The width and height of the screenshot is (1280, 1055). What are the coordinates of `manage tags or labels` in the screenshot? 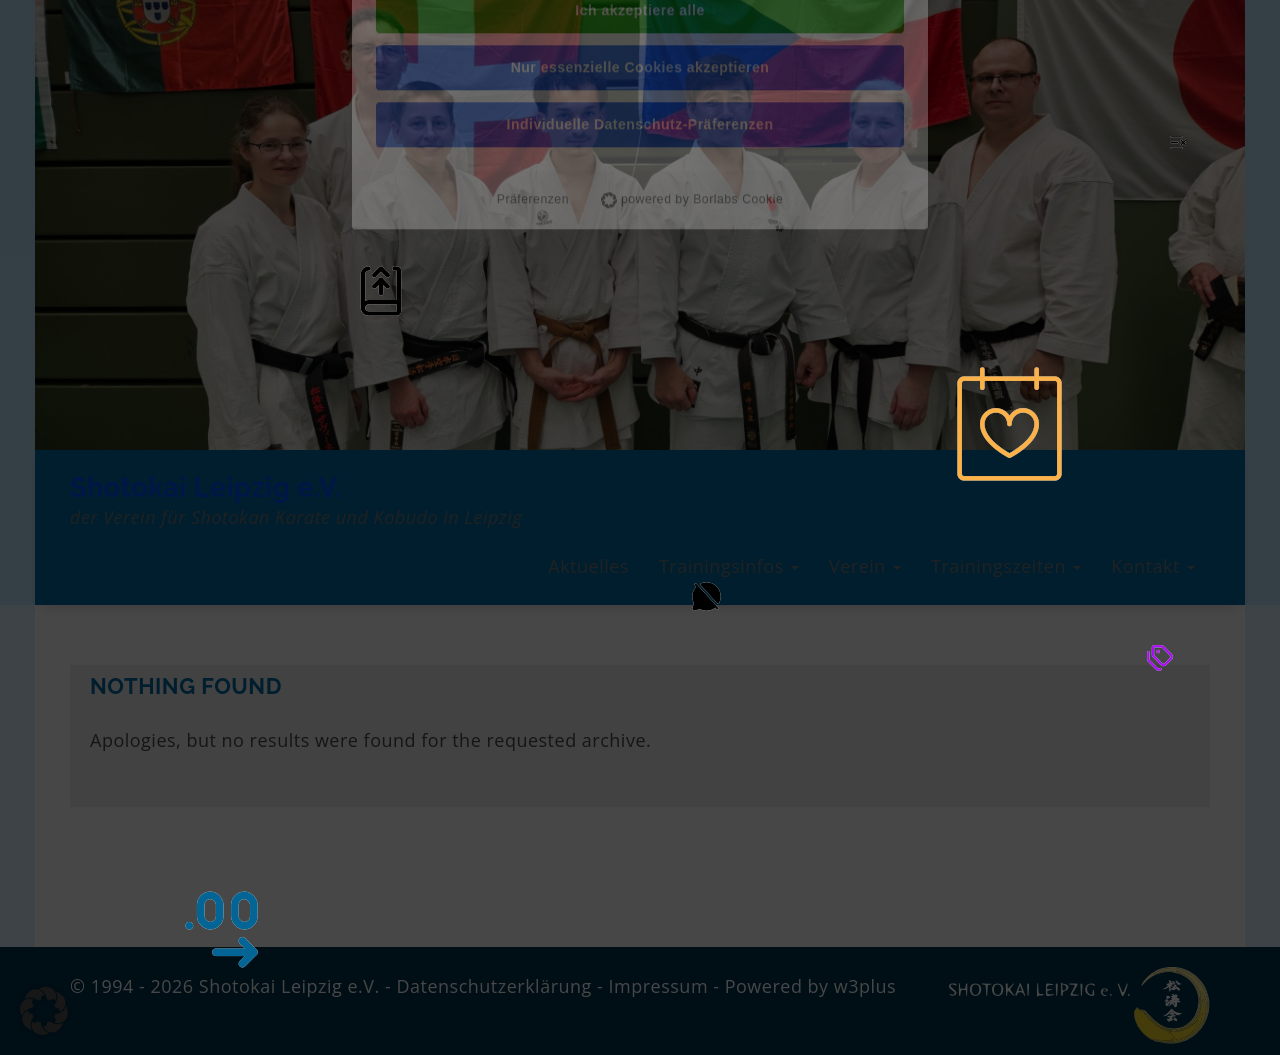 It's located at (1160, 658).